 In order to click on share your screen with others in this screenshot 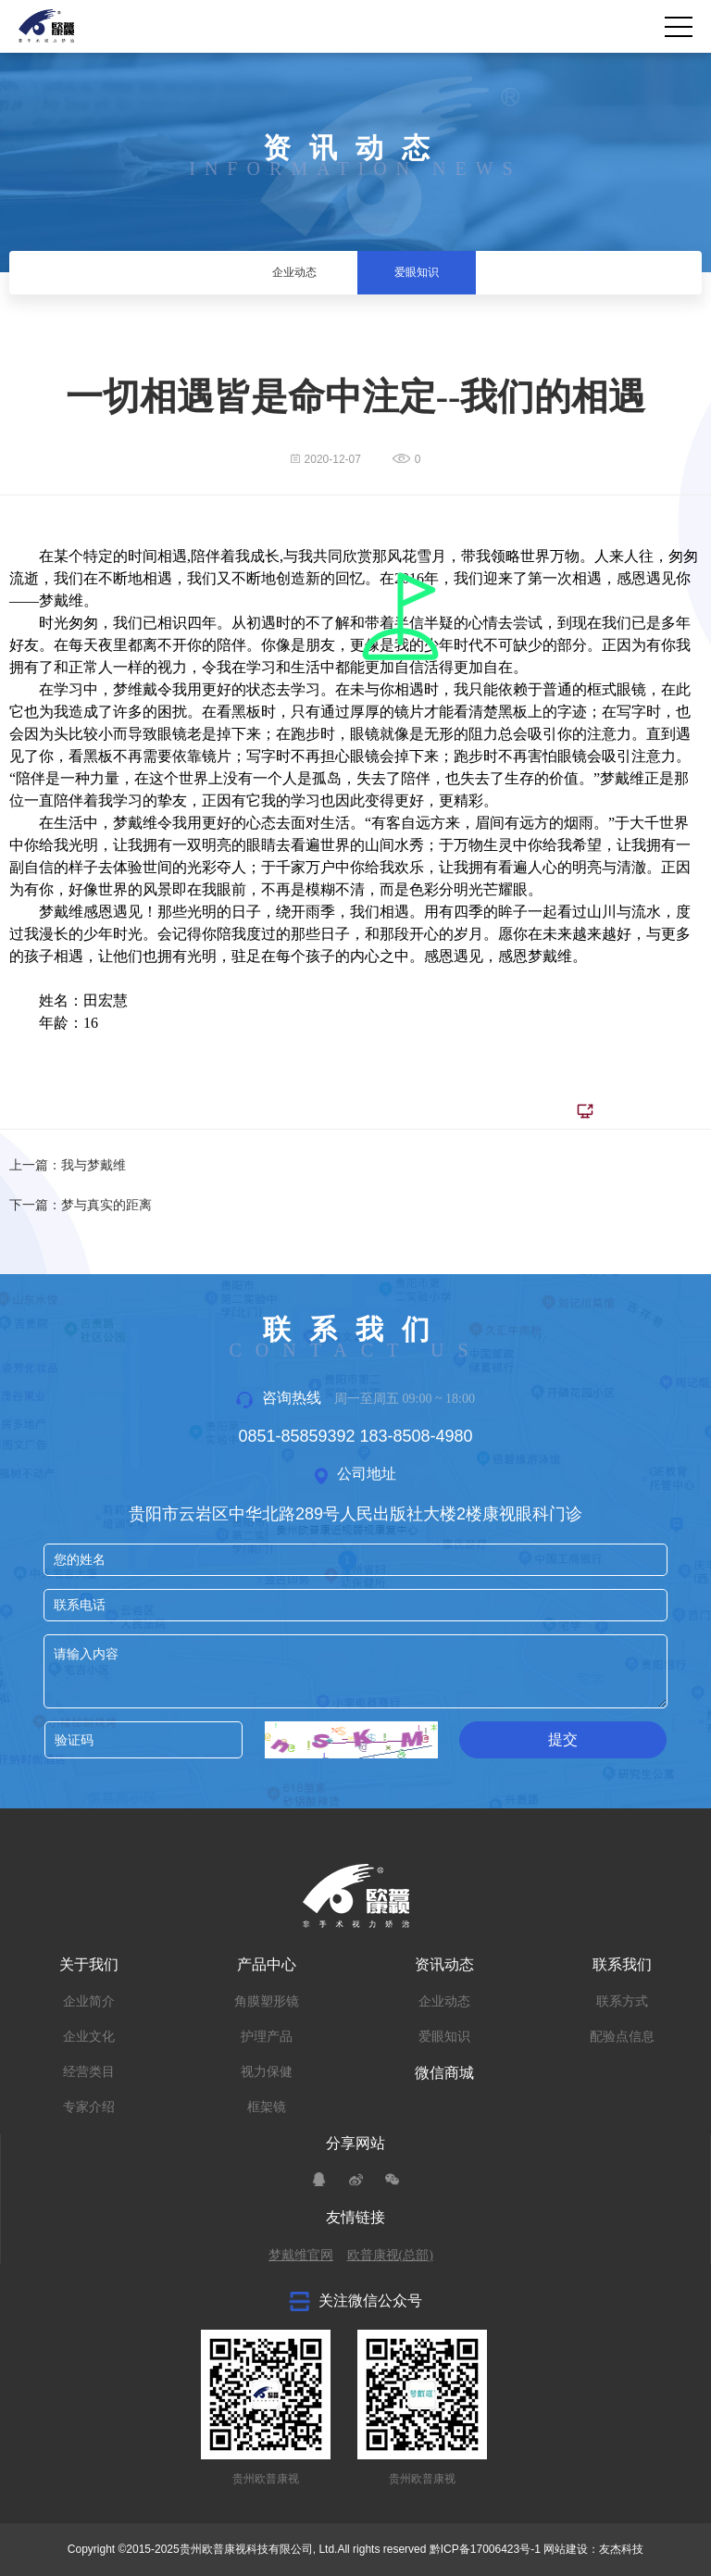, I will do `click(585, 1111)`.